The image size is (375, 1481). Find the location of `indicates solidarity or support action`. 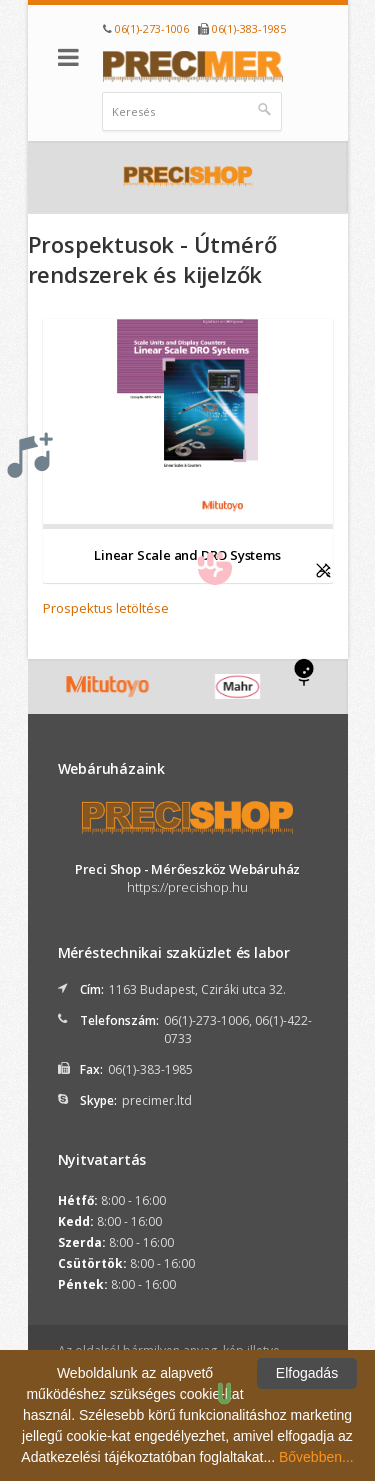

indicates solidarity or support action is located at coordinates (215, 568).